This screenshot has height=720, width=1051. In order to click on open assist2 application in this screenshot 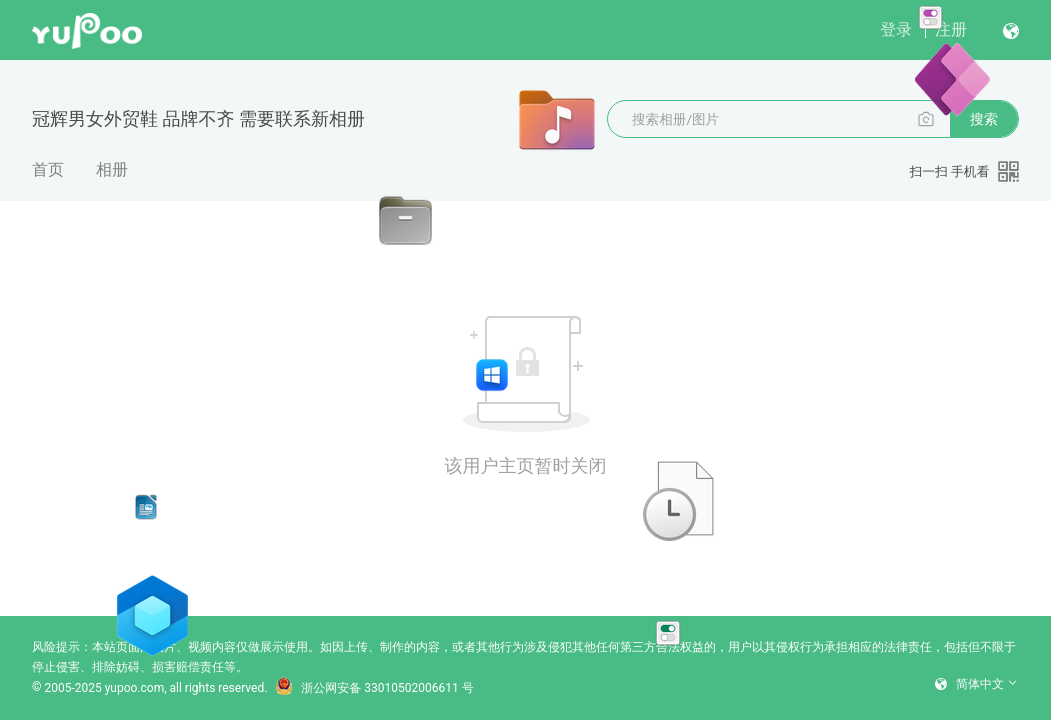, I will do `click(152, 615)`.